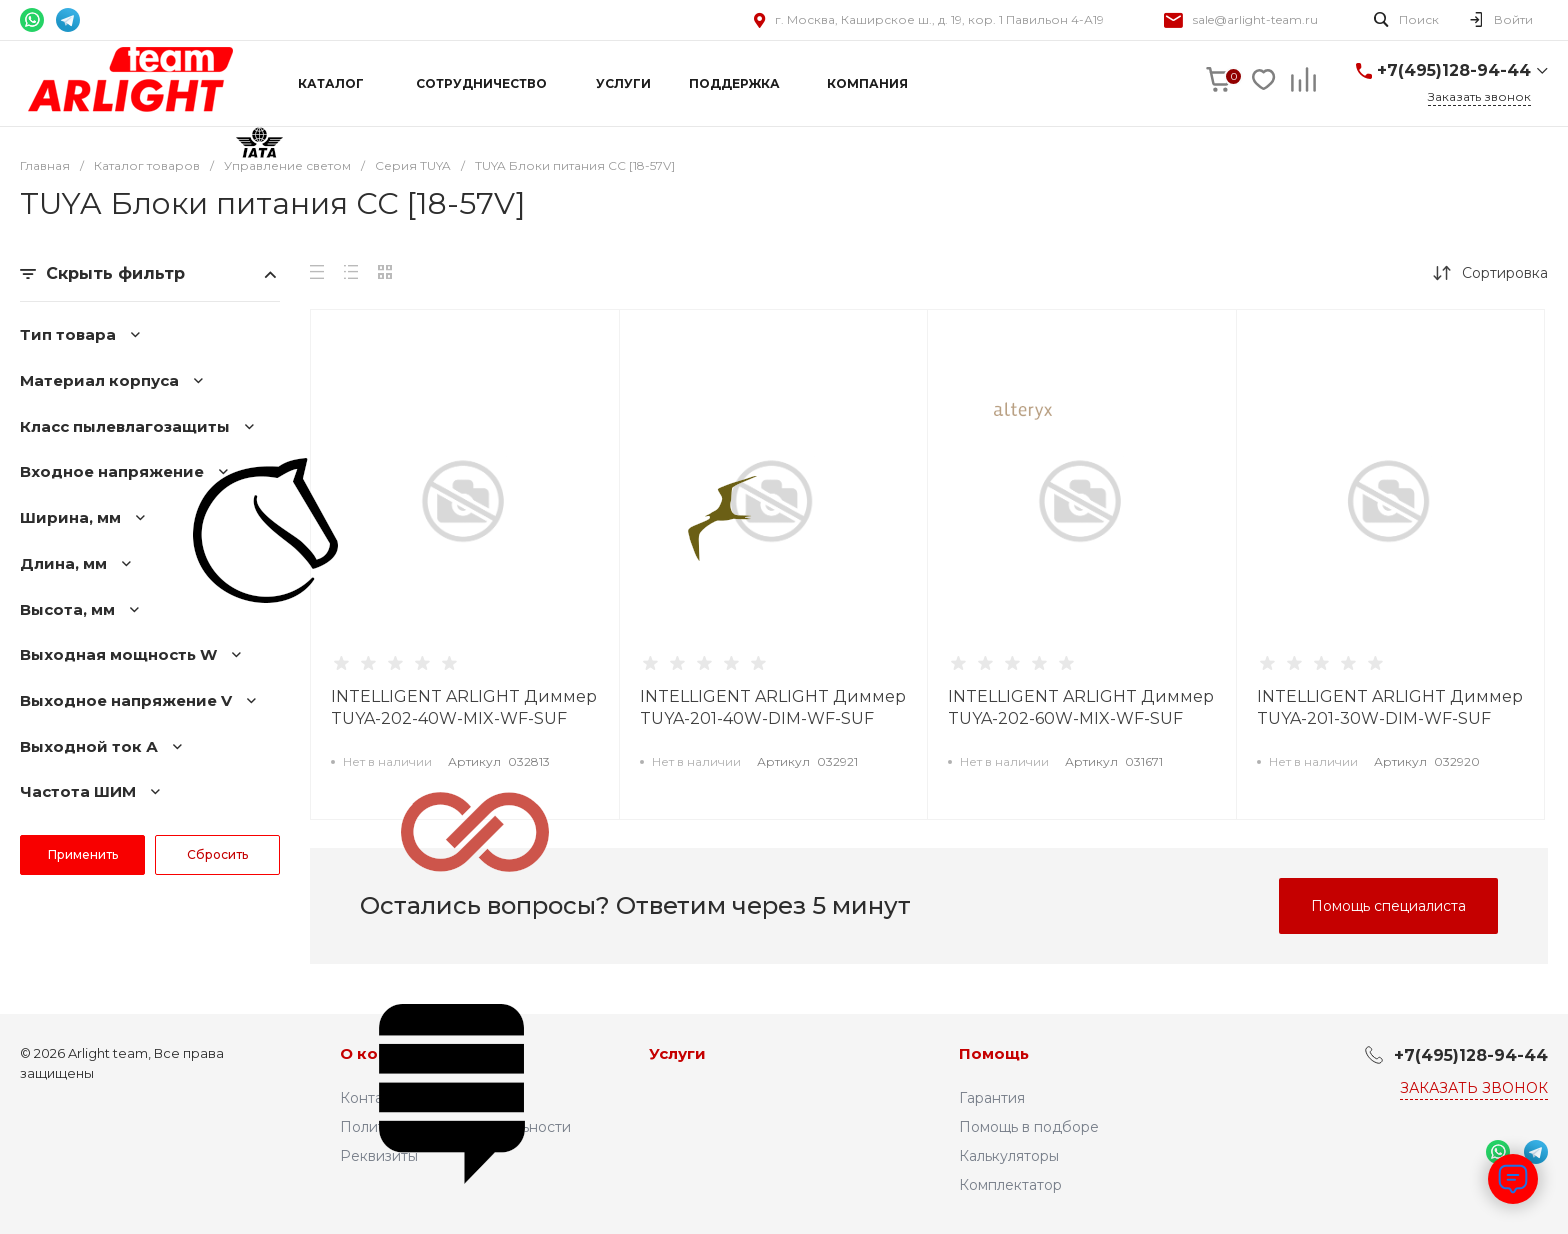 The height and width of the screenshot is (1234, 1568). Describe the element at coordinates (722, 518) in the screenshot. I see `open frigate NVR dashboard` at that location.